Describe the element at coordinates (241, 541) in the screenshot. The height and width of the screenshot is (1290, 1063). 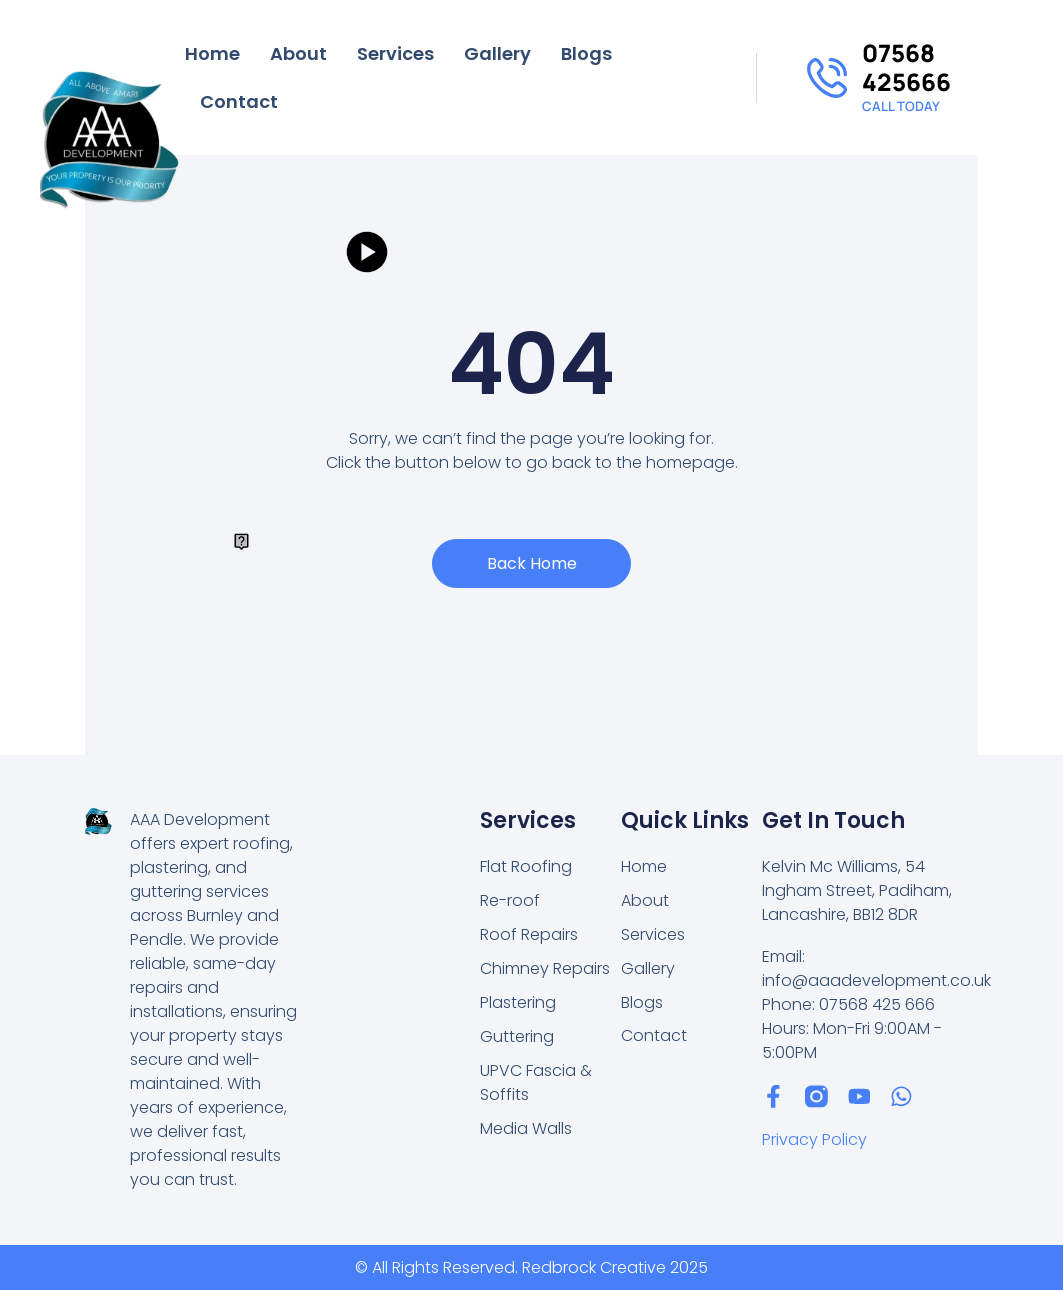
I see `access live help or support chat` at that location.